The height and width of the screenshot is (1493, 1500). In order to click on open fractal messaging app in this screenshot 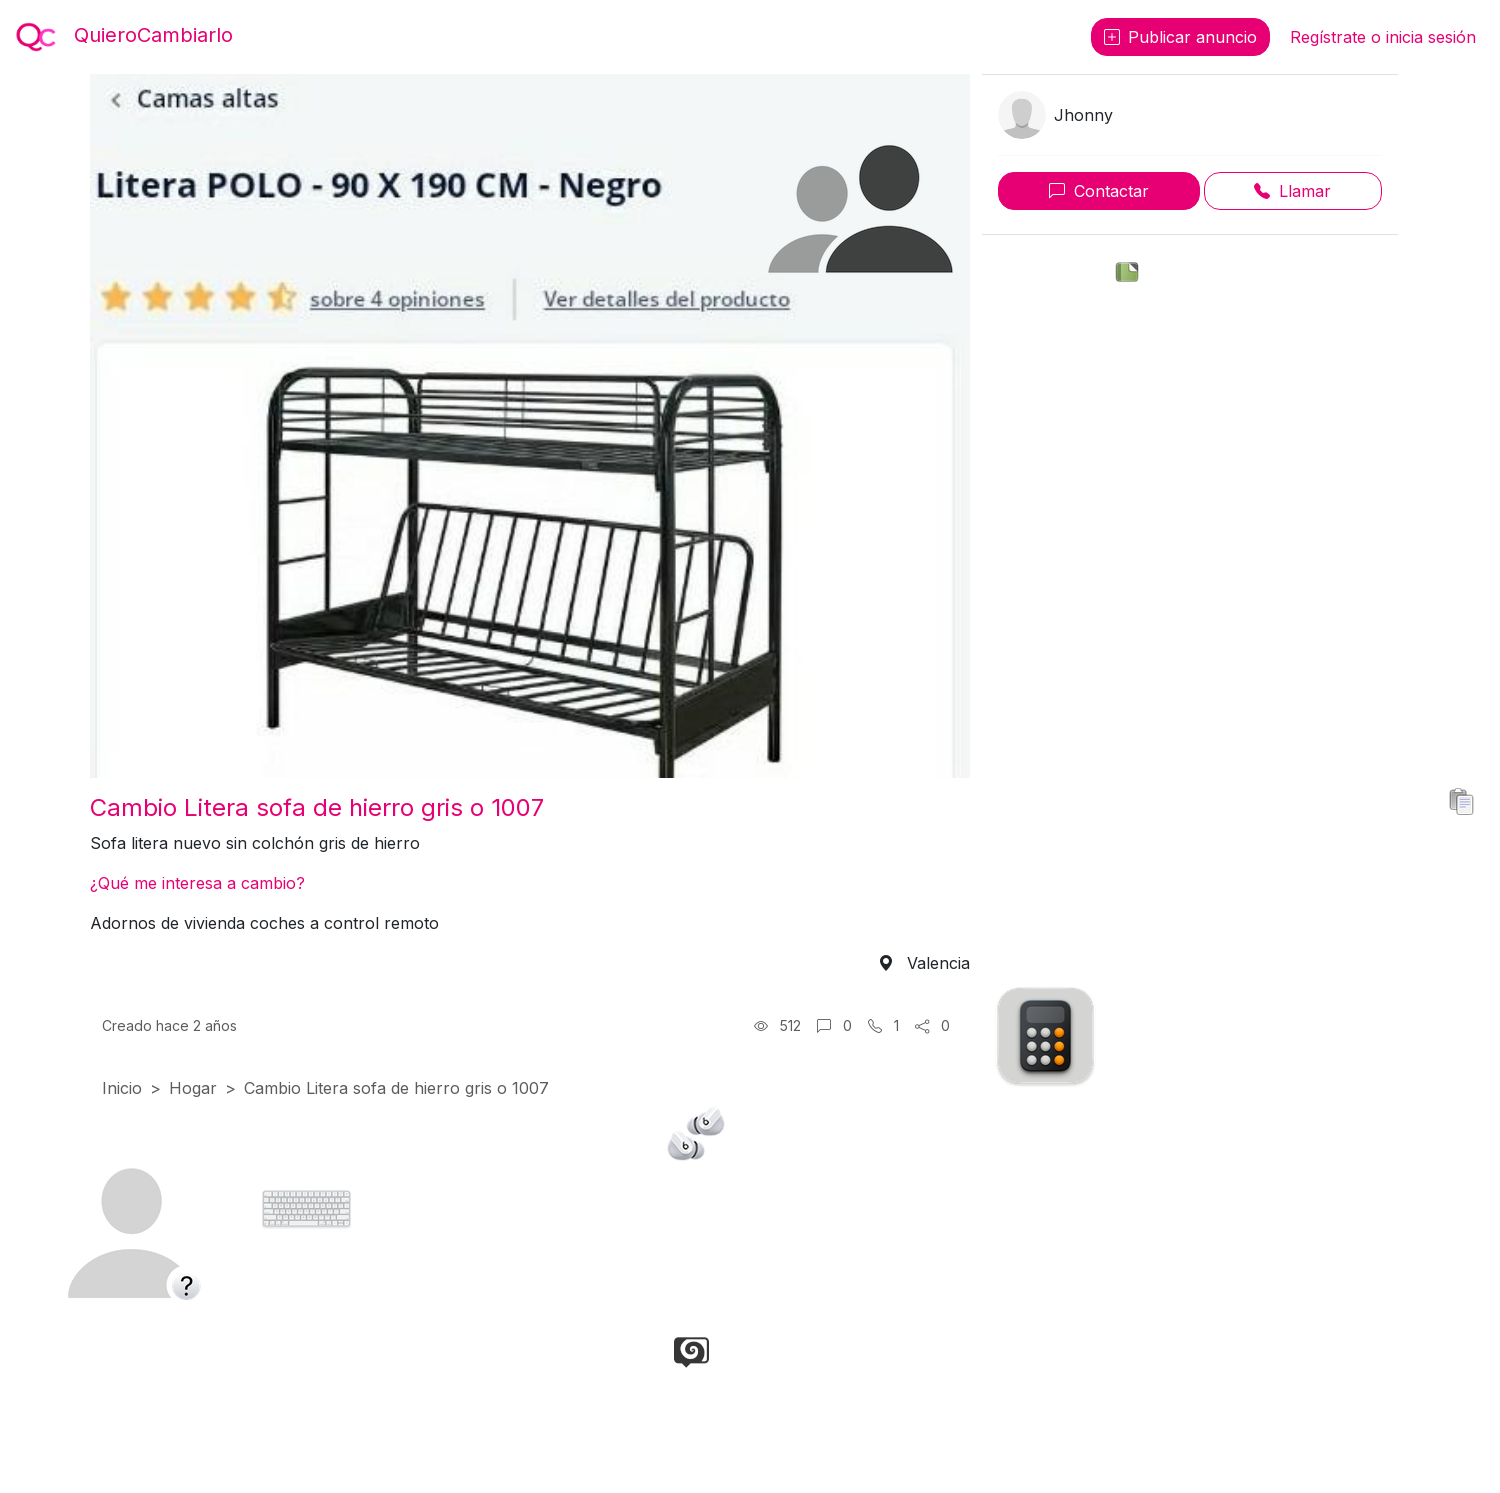, I will do `click(691, 1352)`.